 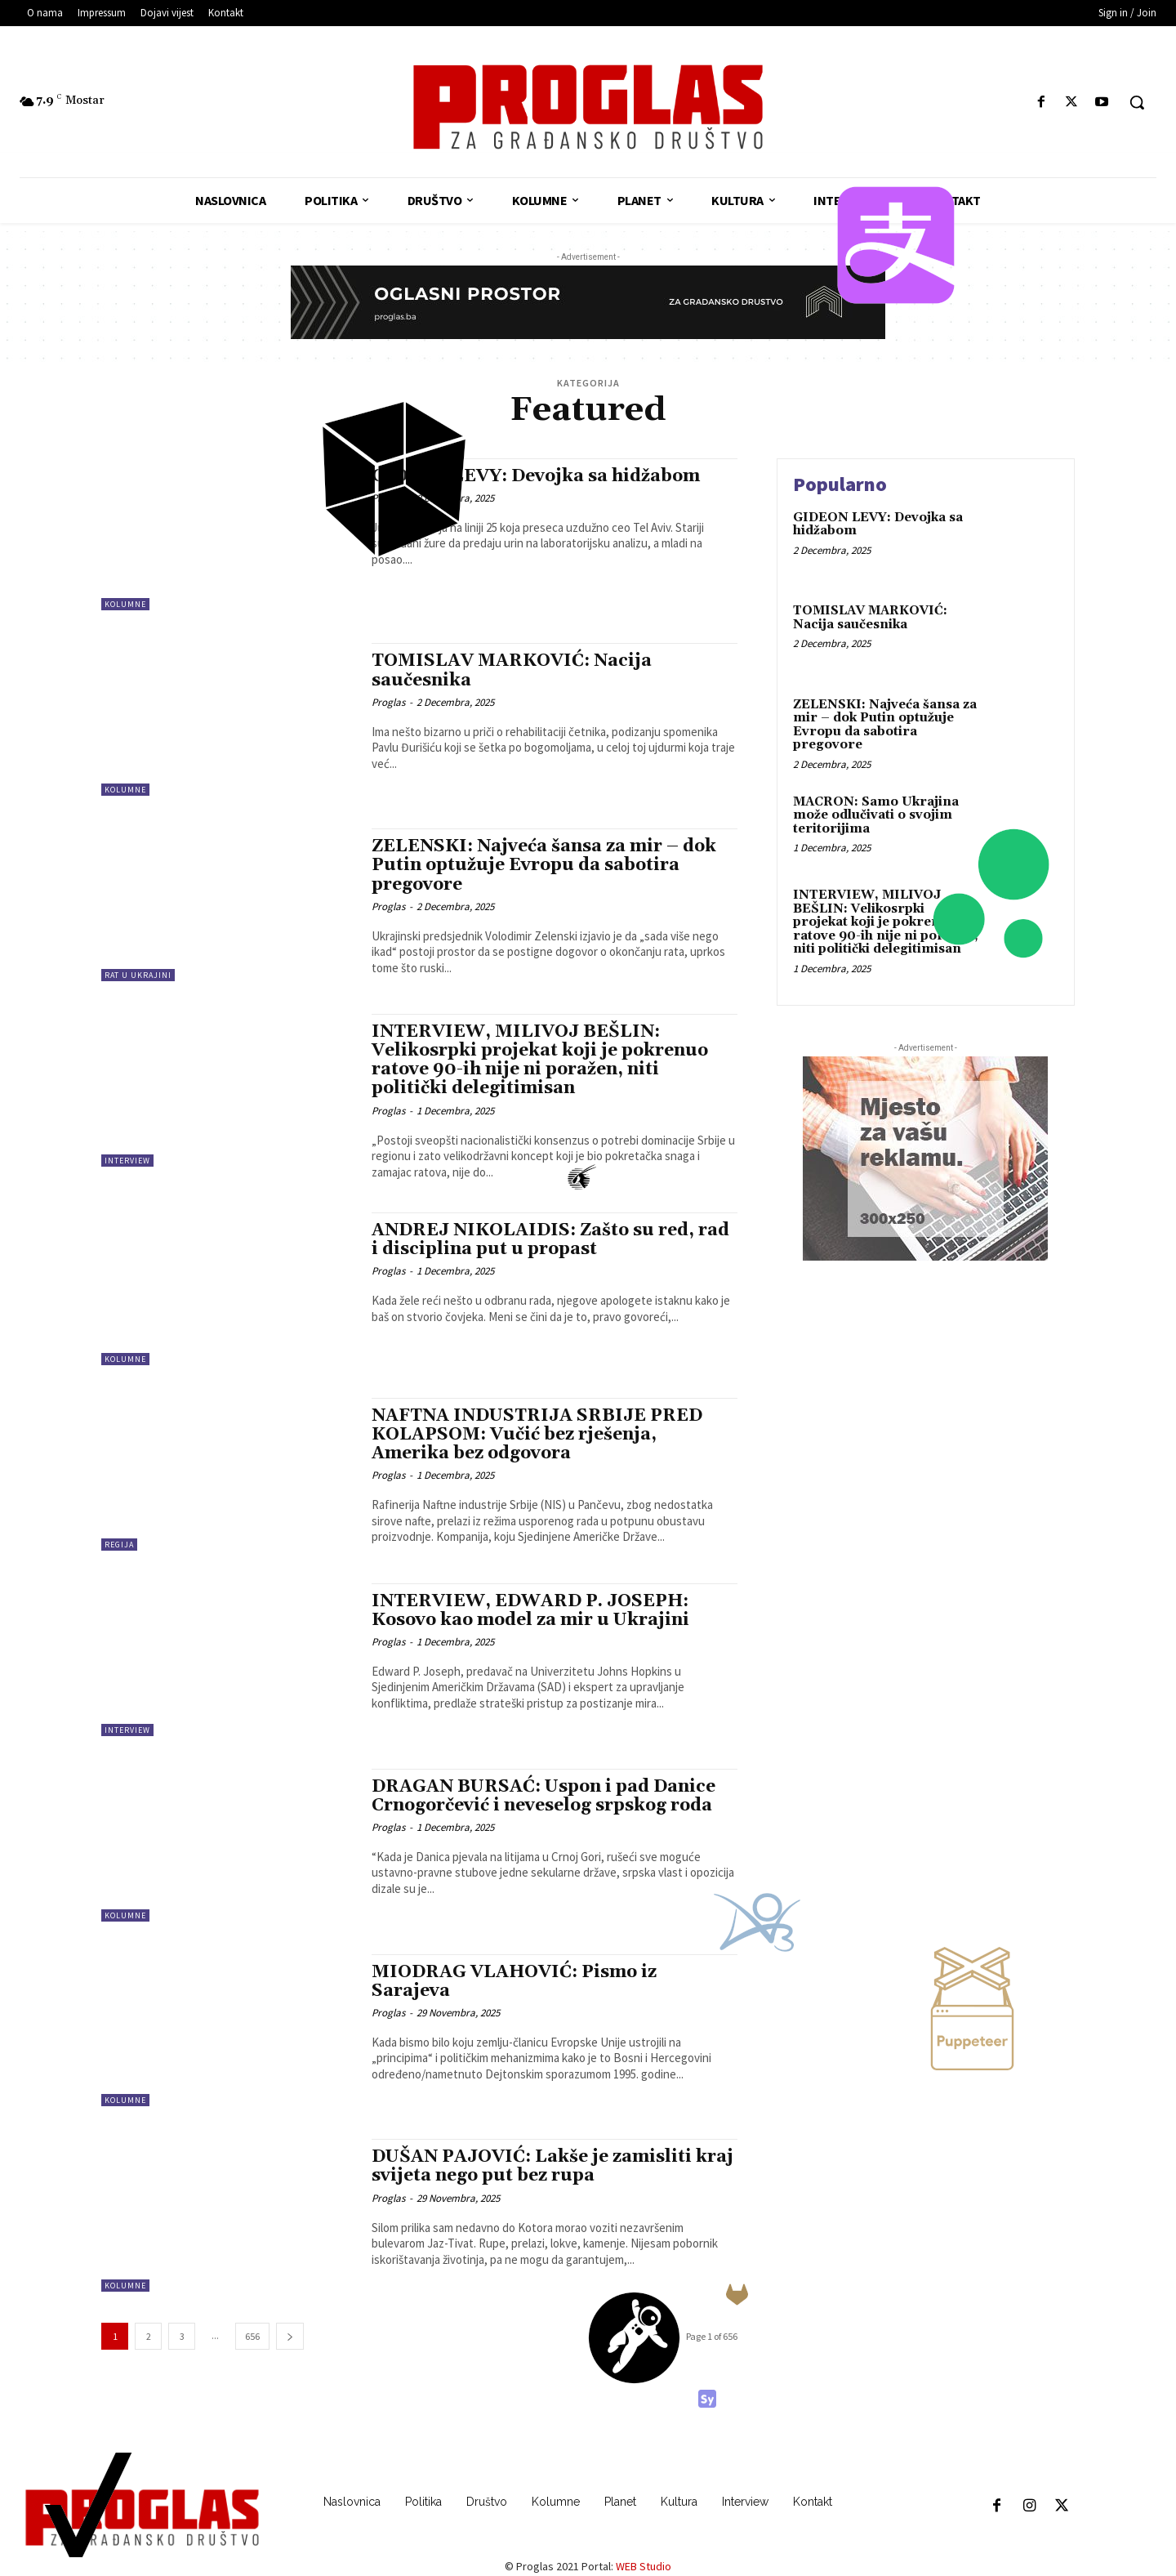 I want to click on pay with Alipay, so click(x=896, y=245).